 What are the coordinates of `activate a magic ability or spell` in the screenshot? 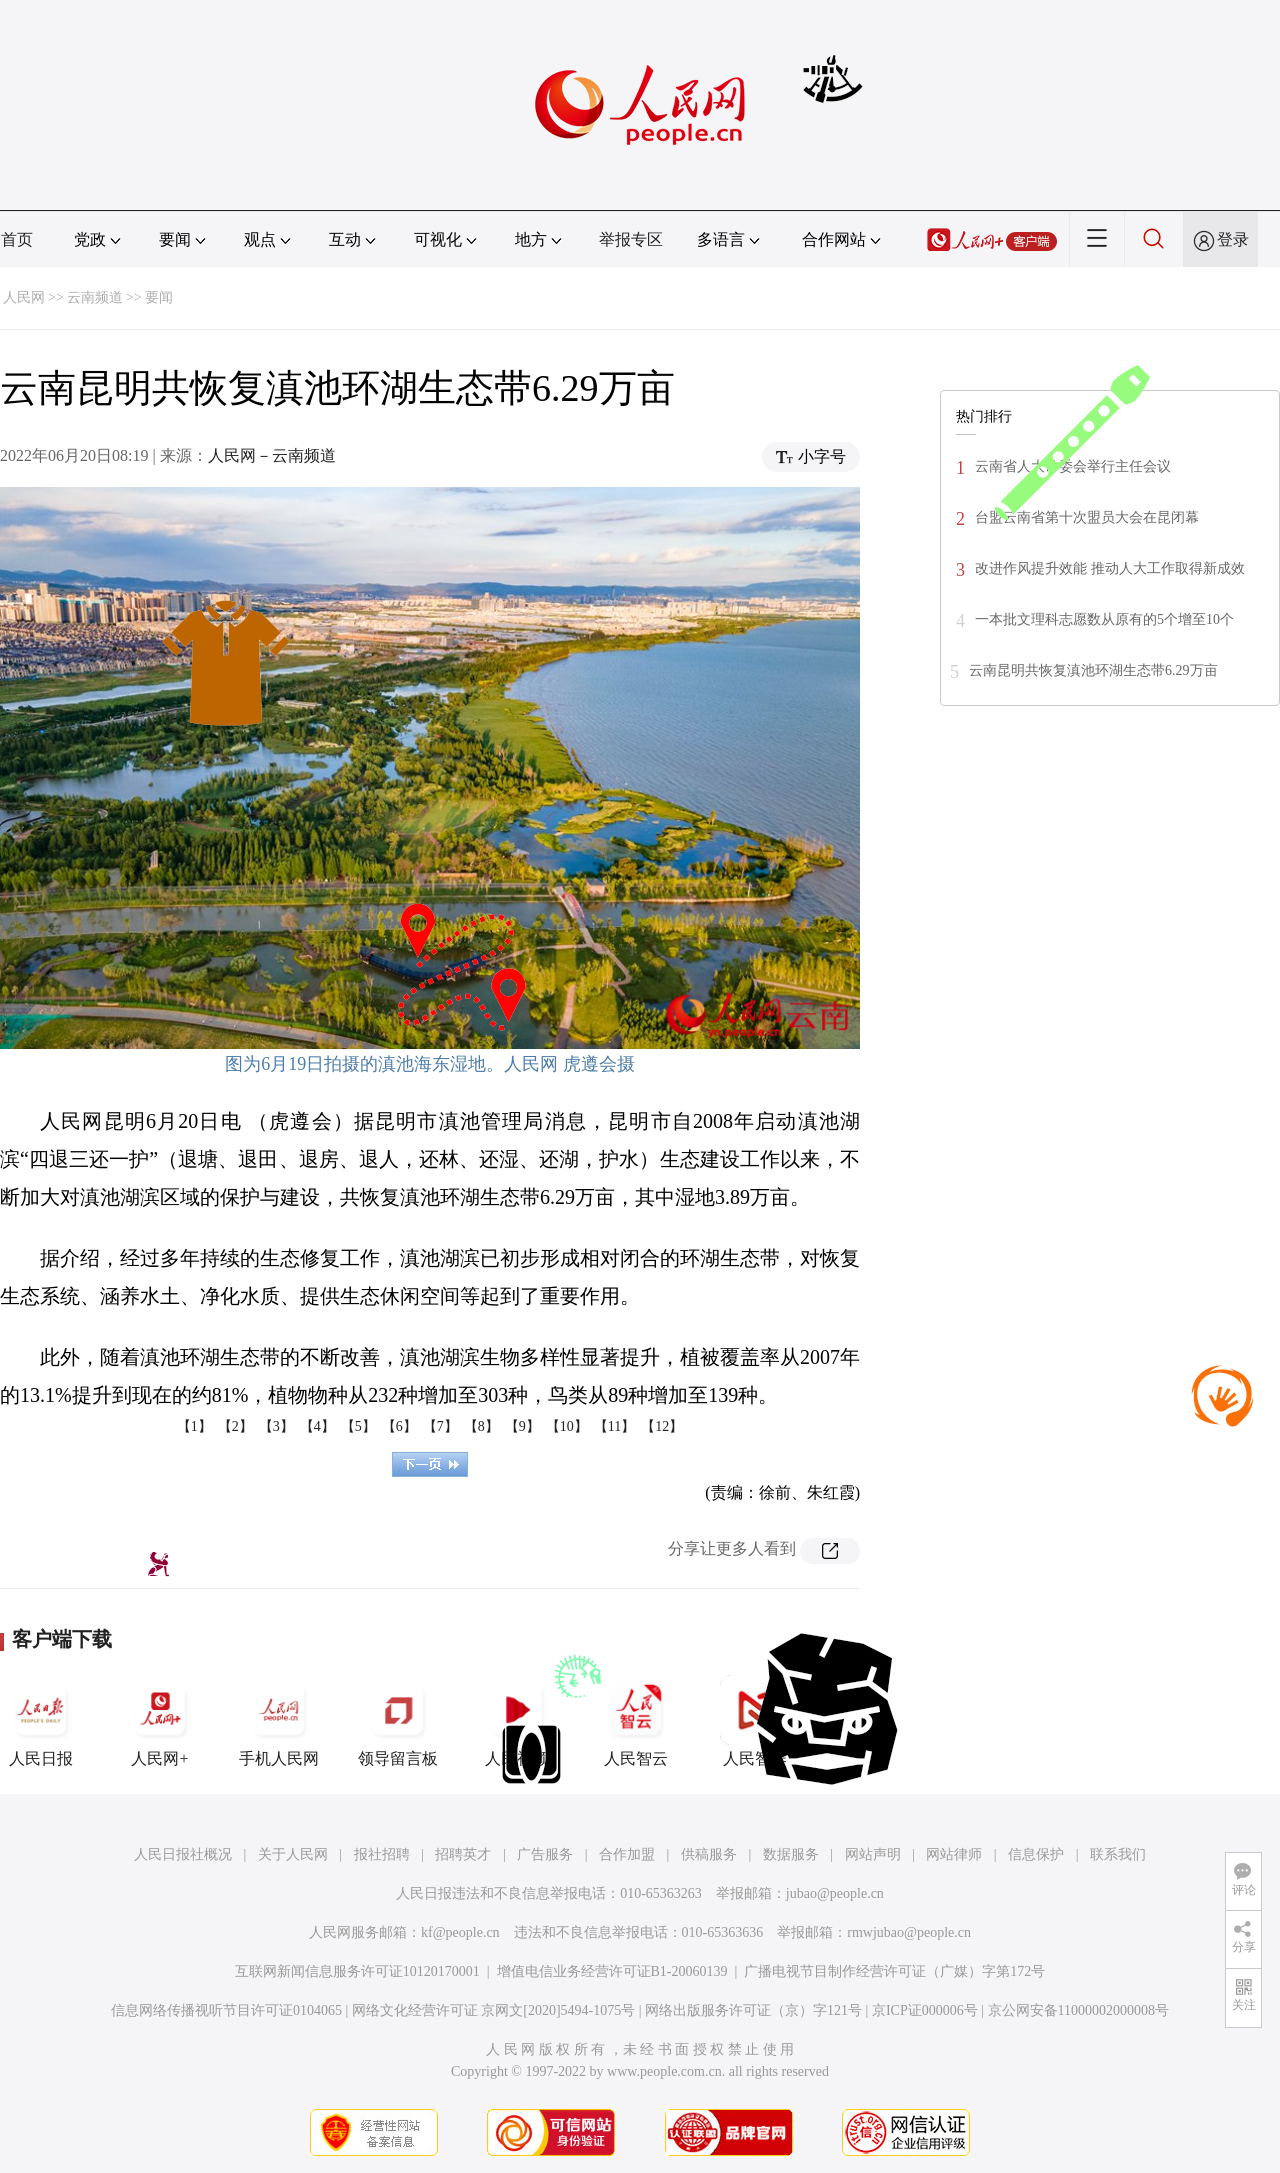 It's located at (1222, 1396).